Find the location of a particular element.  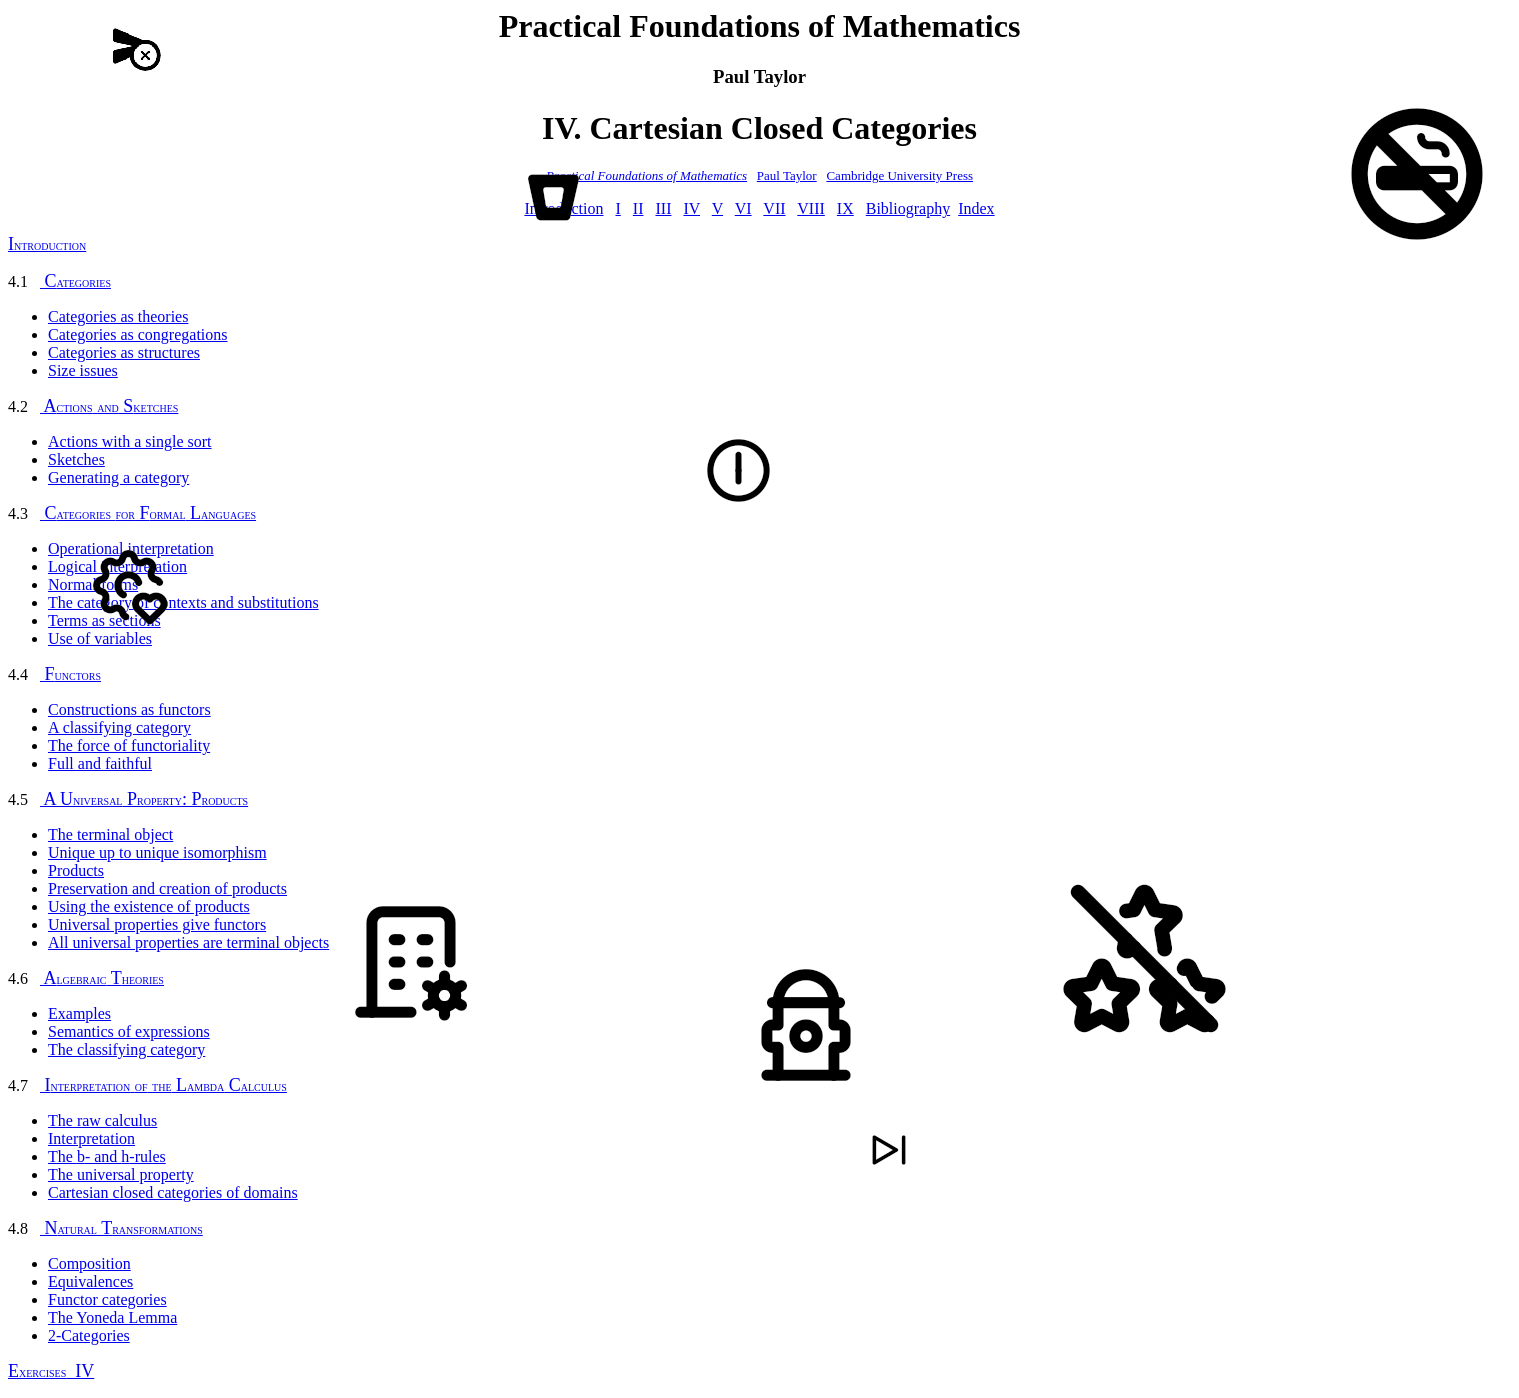

customize your favorites or liked items settings is located at coordinates (128, 585).